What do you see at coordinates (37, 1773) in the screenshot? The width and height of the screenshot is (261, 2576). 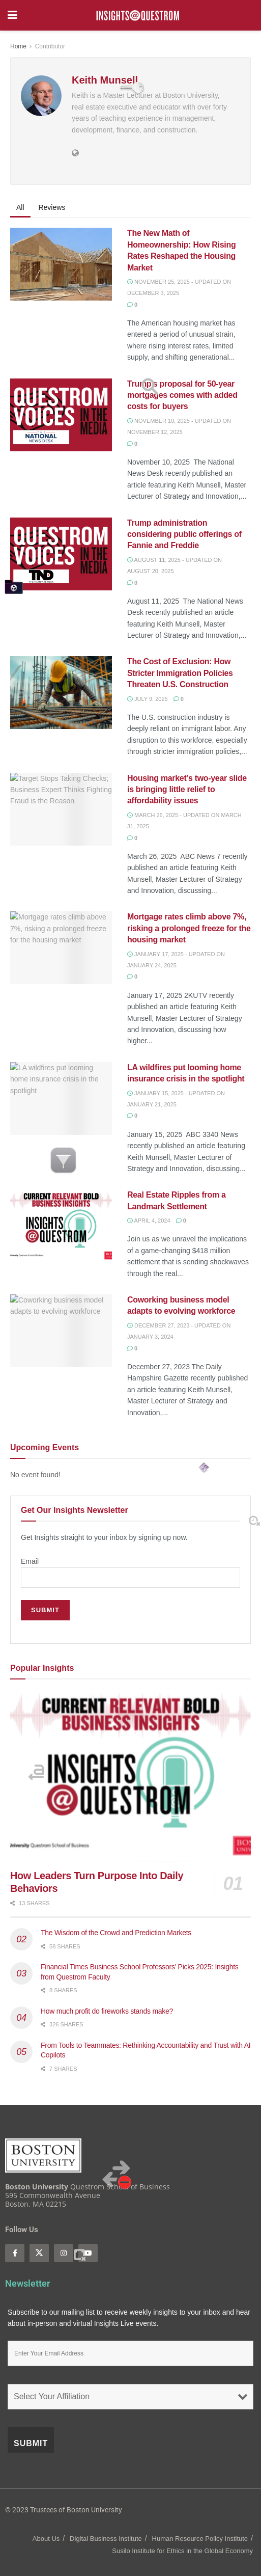 I see `switch text direction to right-to-left` at bounding box center [37, 1773].